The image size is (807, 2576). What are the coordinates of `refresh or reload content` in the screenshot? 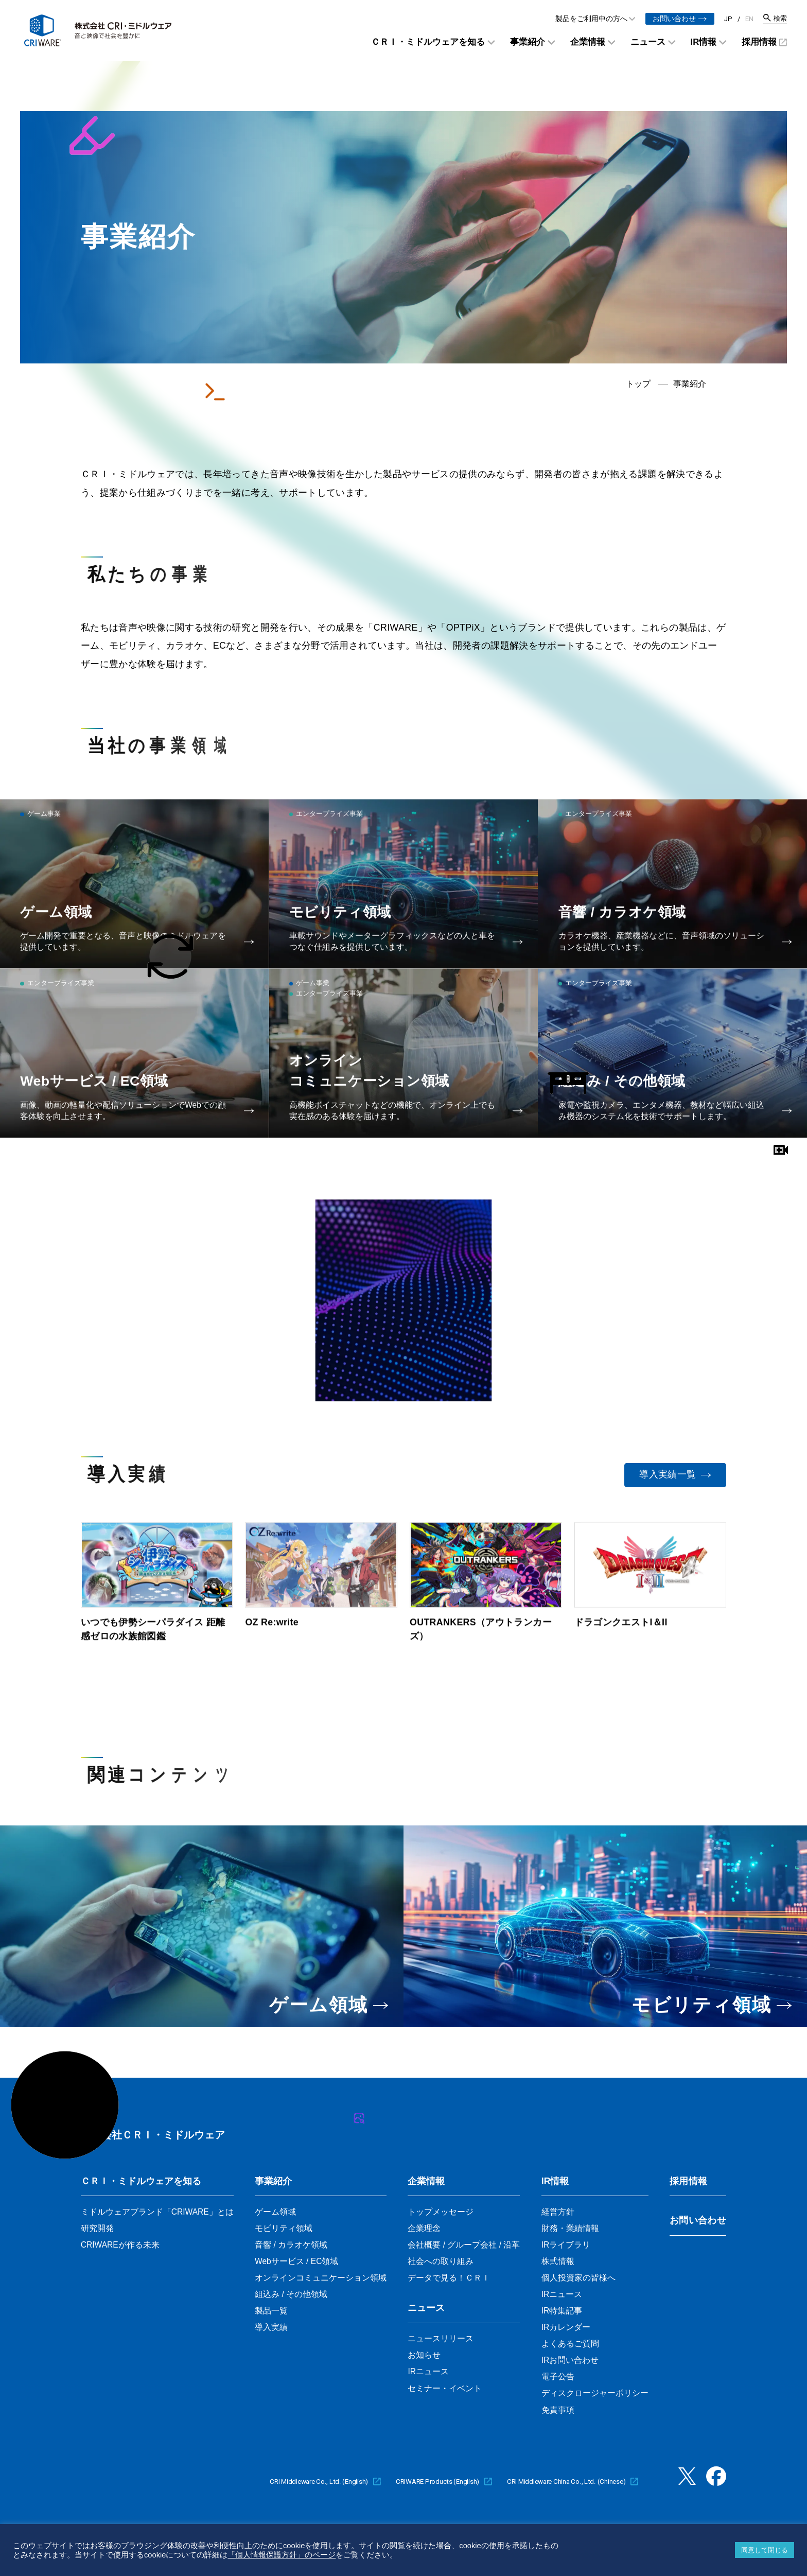 It's located at (170, 956).